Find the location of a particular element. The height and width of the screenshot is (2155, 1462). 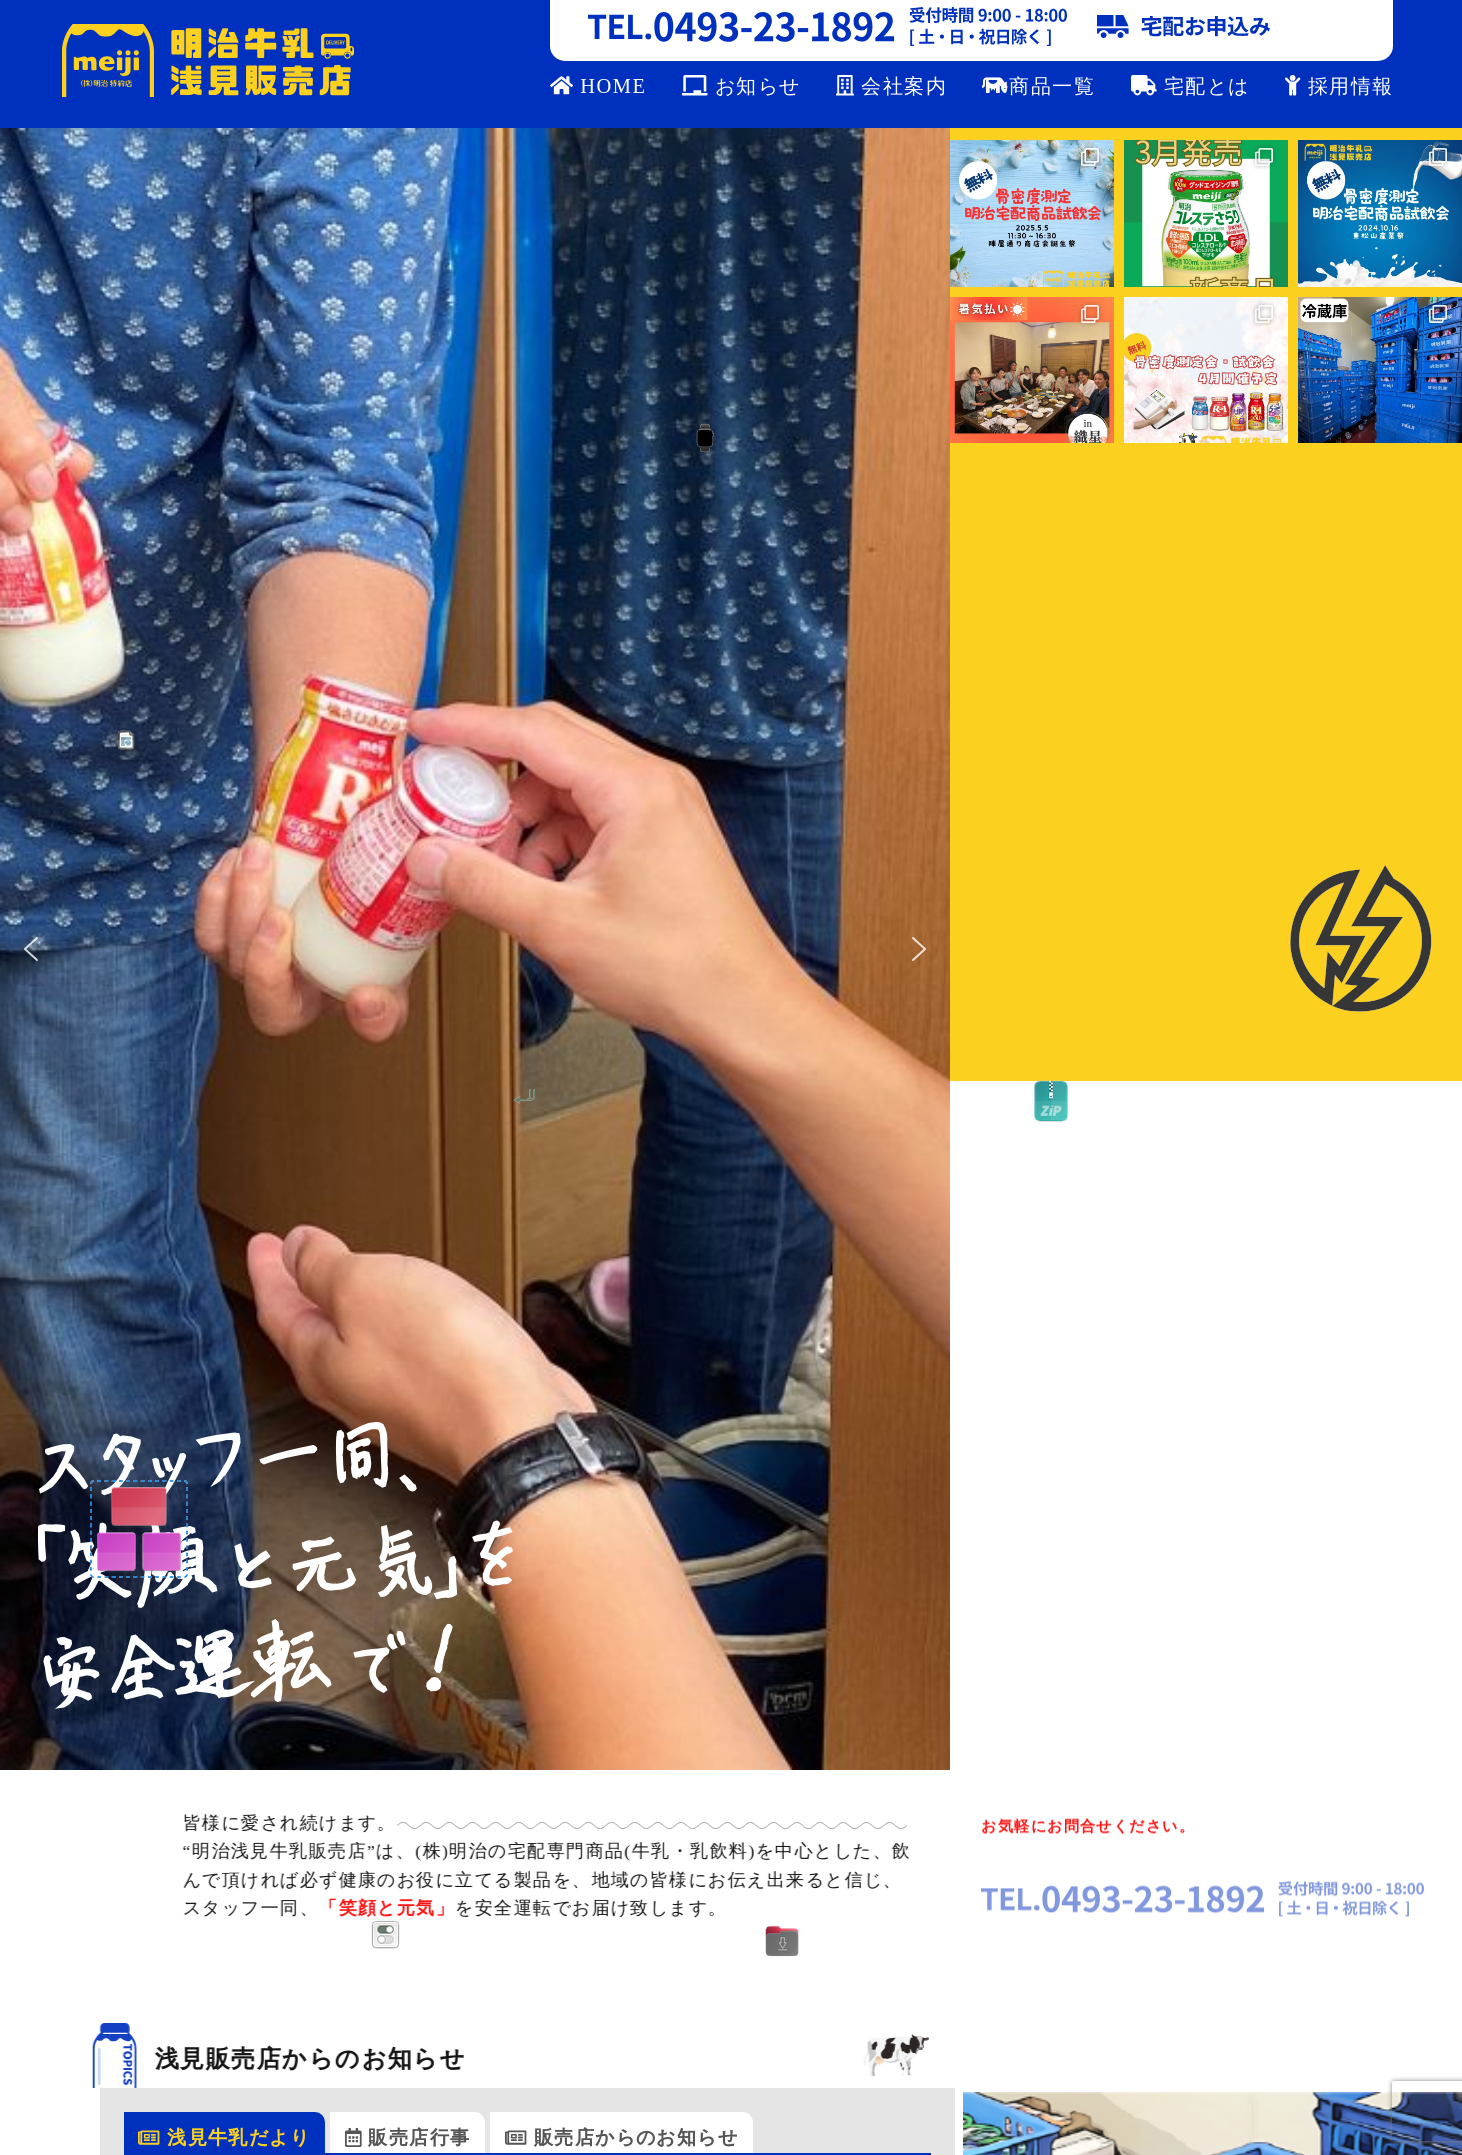

thunderbolt port or connection status is located at coordinates (1360, 940).